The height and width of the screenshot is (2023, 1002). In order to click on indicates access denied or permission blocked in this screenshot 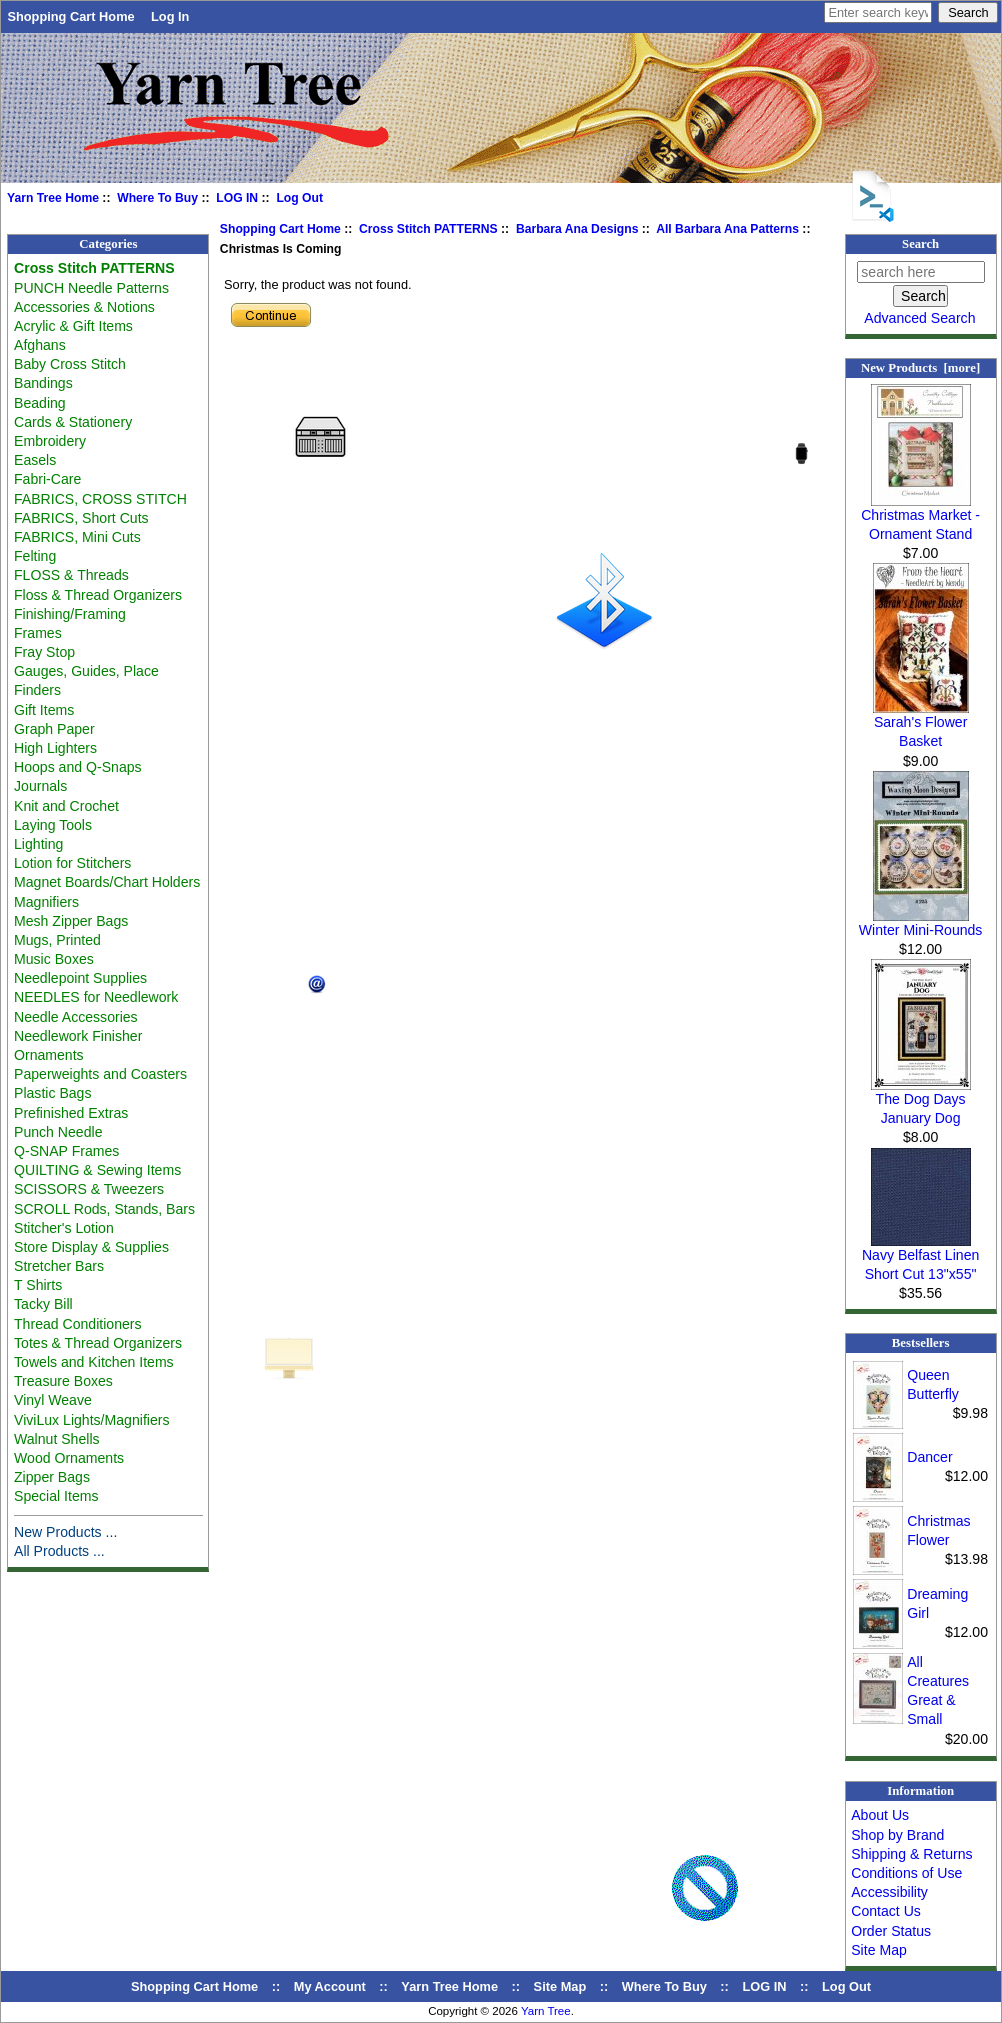, I will do `click(705, 1888)`.